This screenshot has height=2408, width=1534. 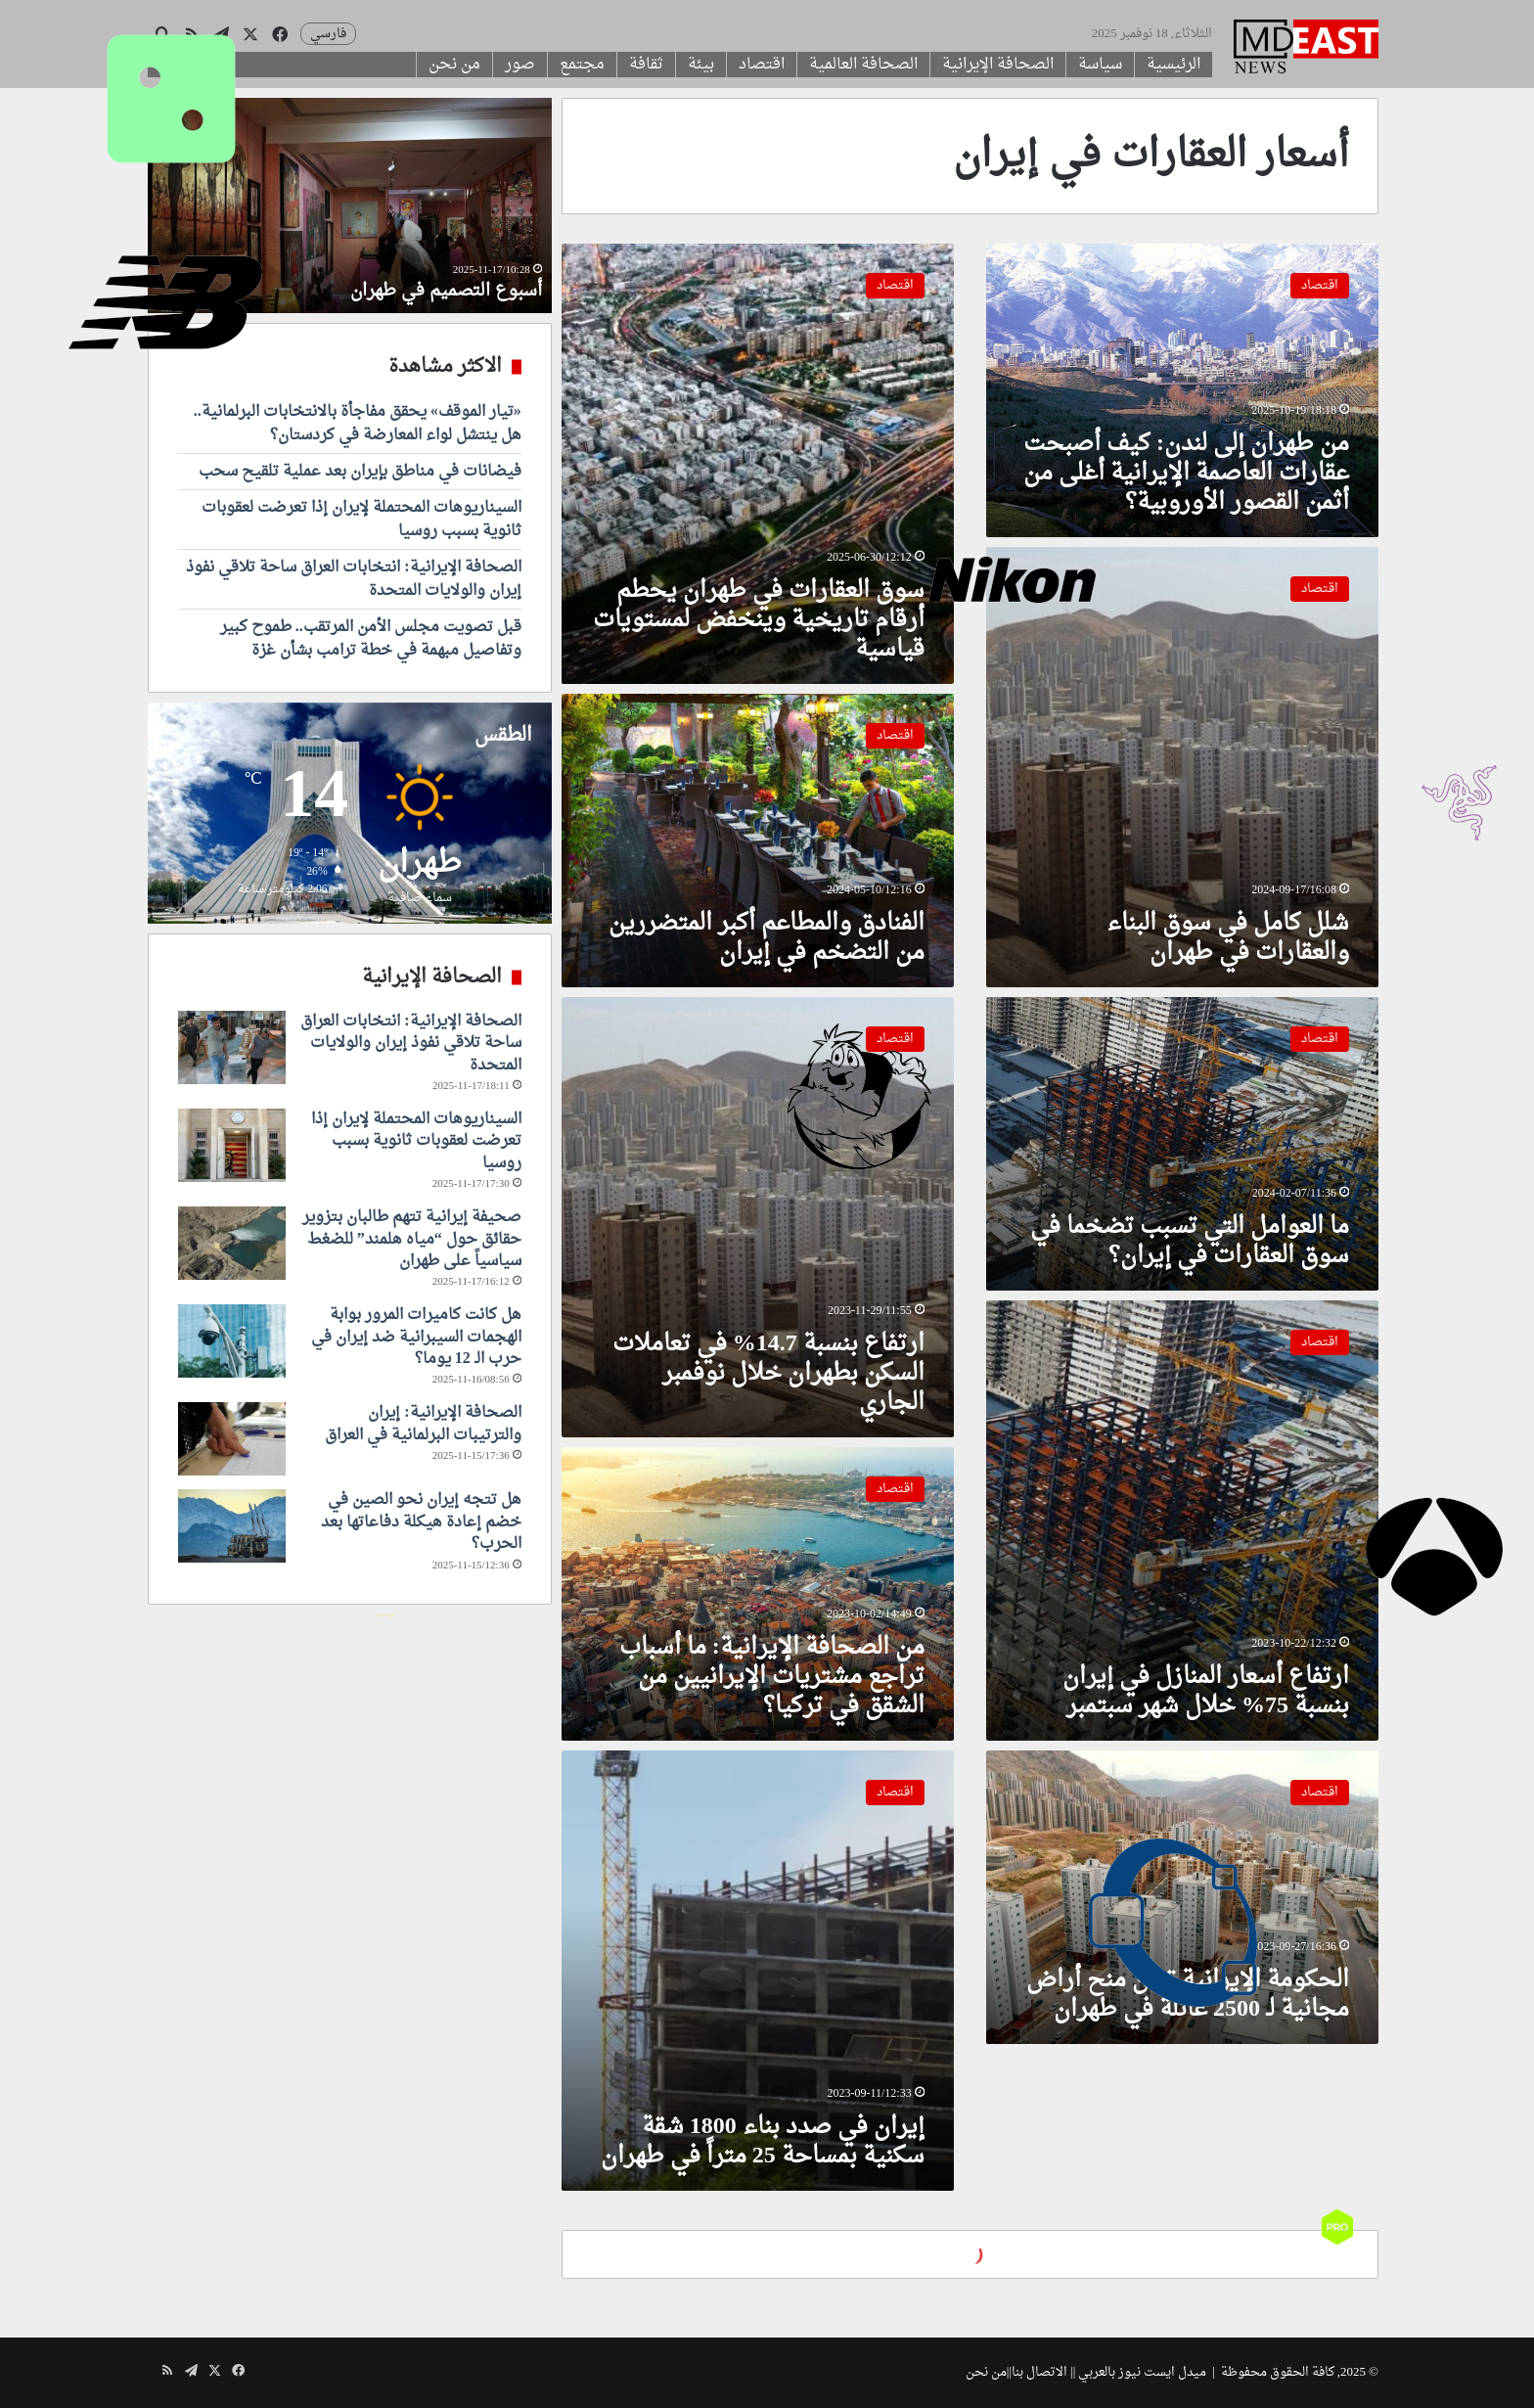 I want to click on roll the dice or randomize selection, so click(x=171, y=99).